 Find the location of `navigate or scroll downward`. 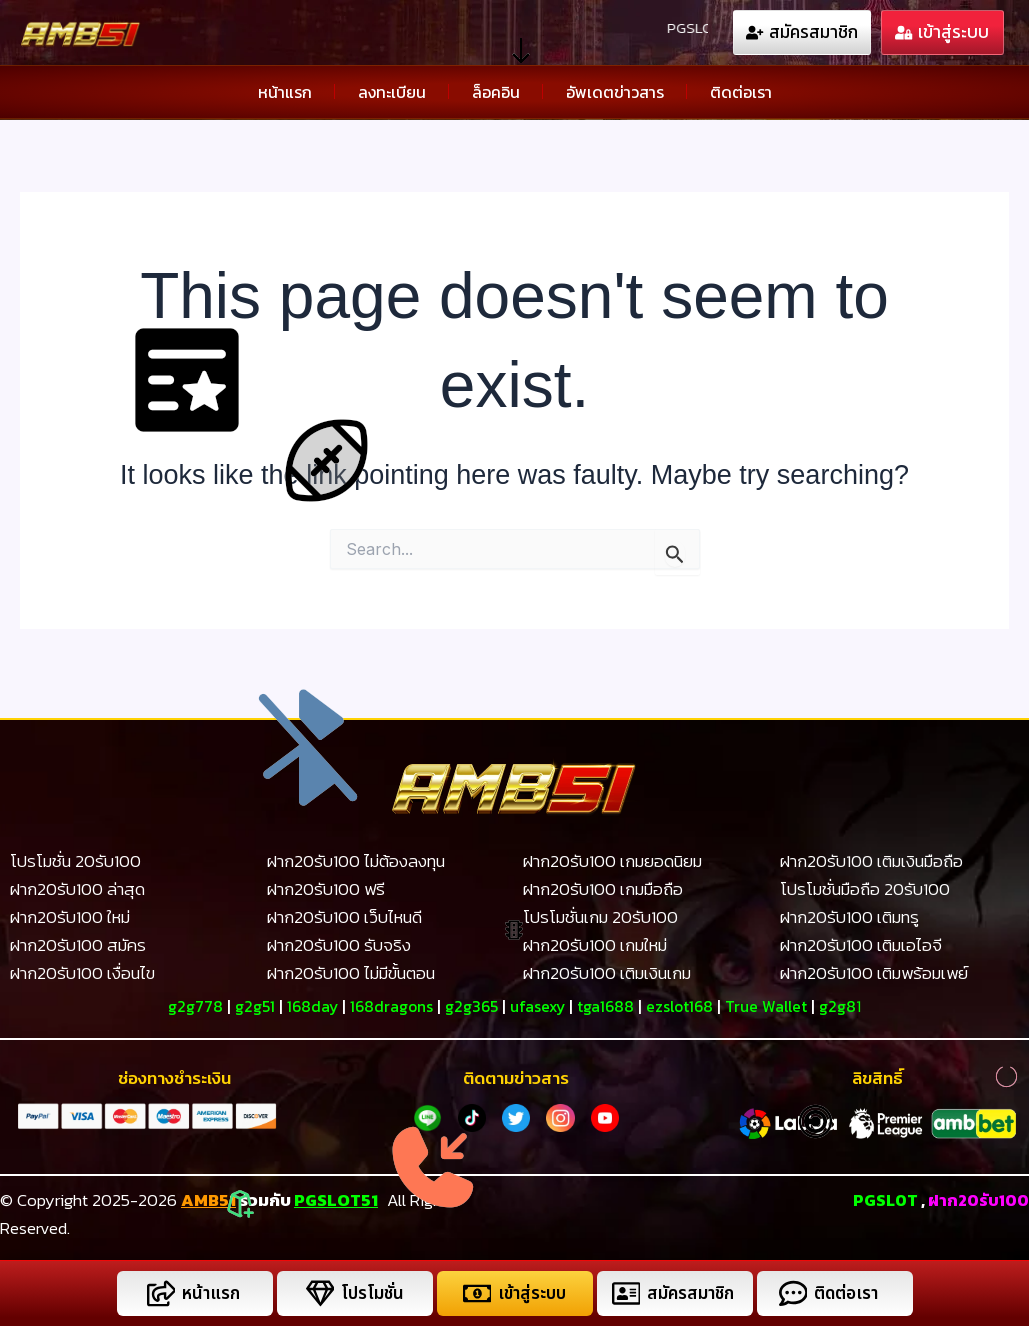

navigate or scroll downward is located at coordinates (521, 51).